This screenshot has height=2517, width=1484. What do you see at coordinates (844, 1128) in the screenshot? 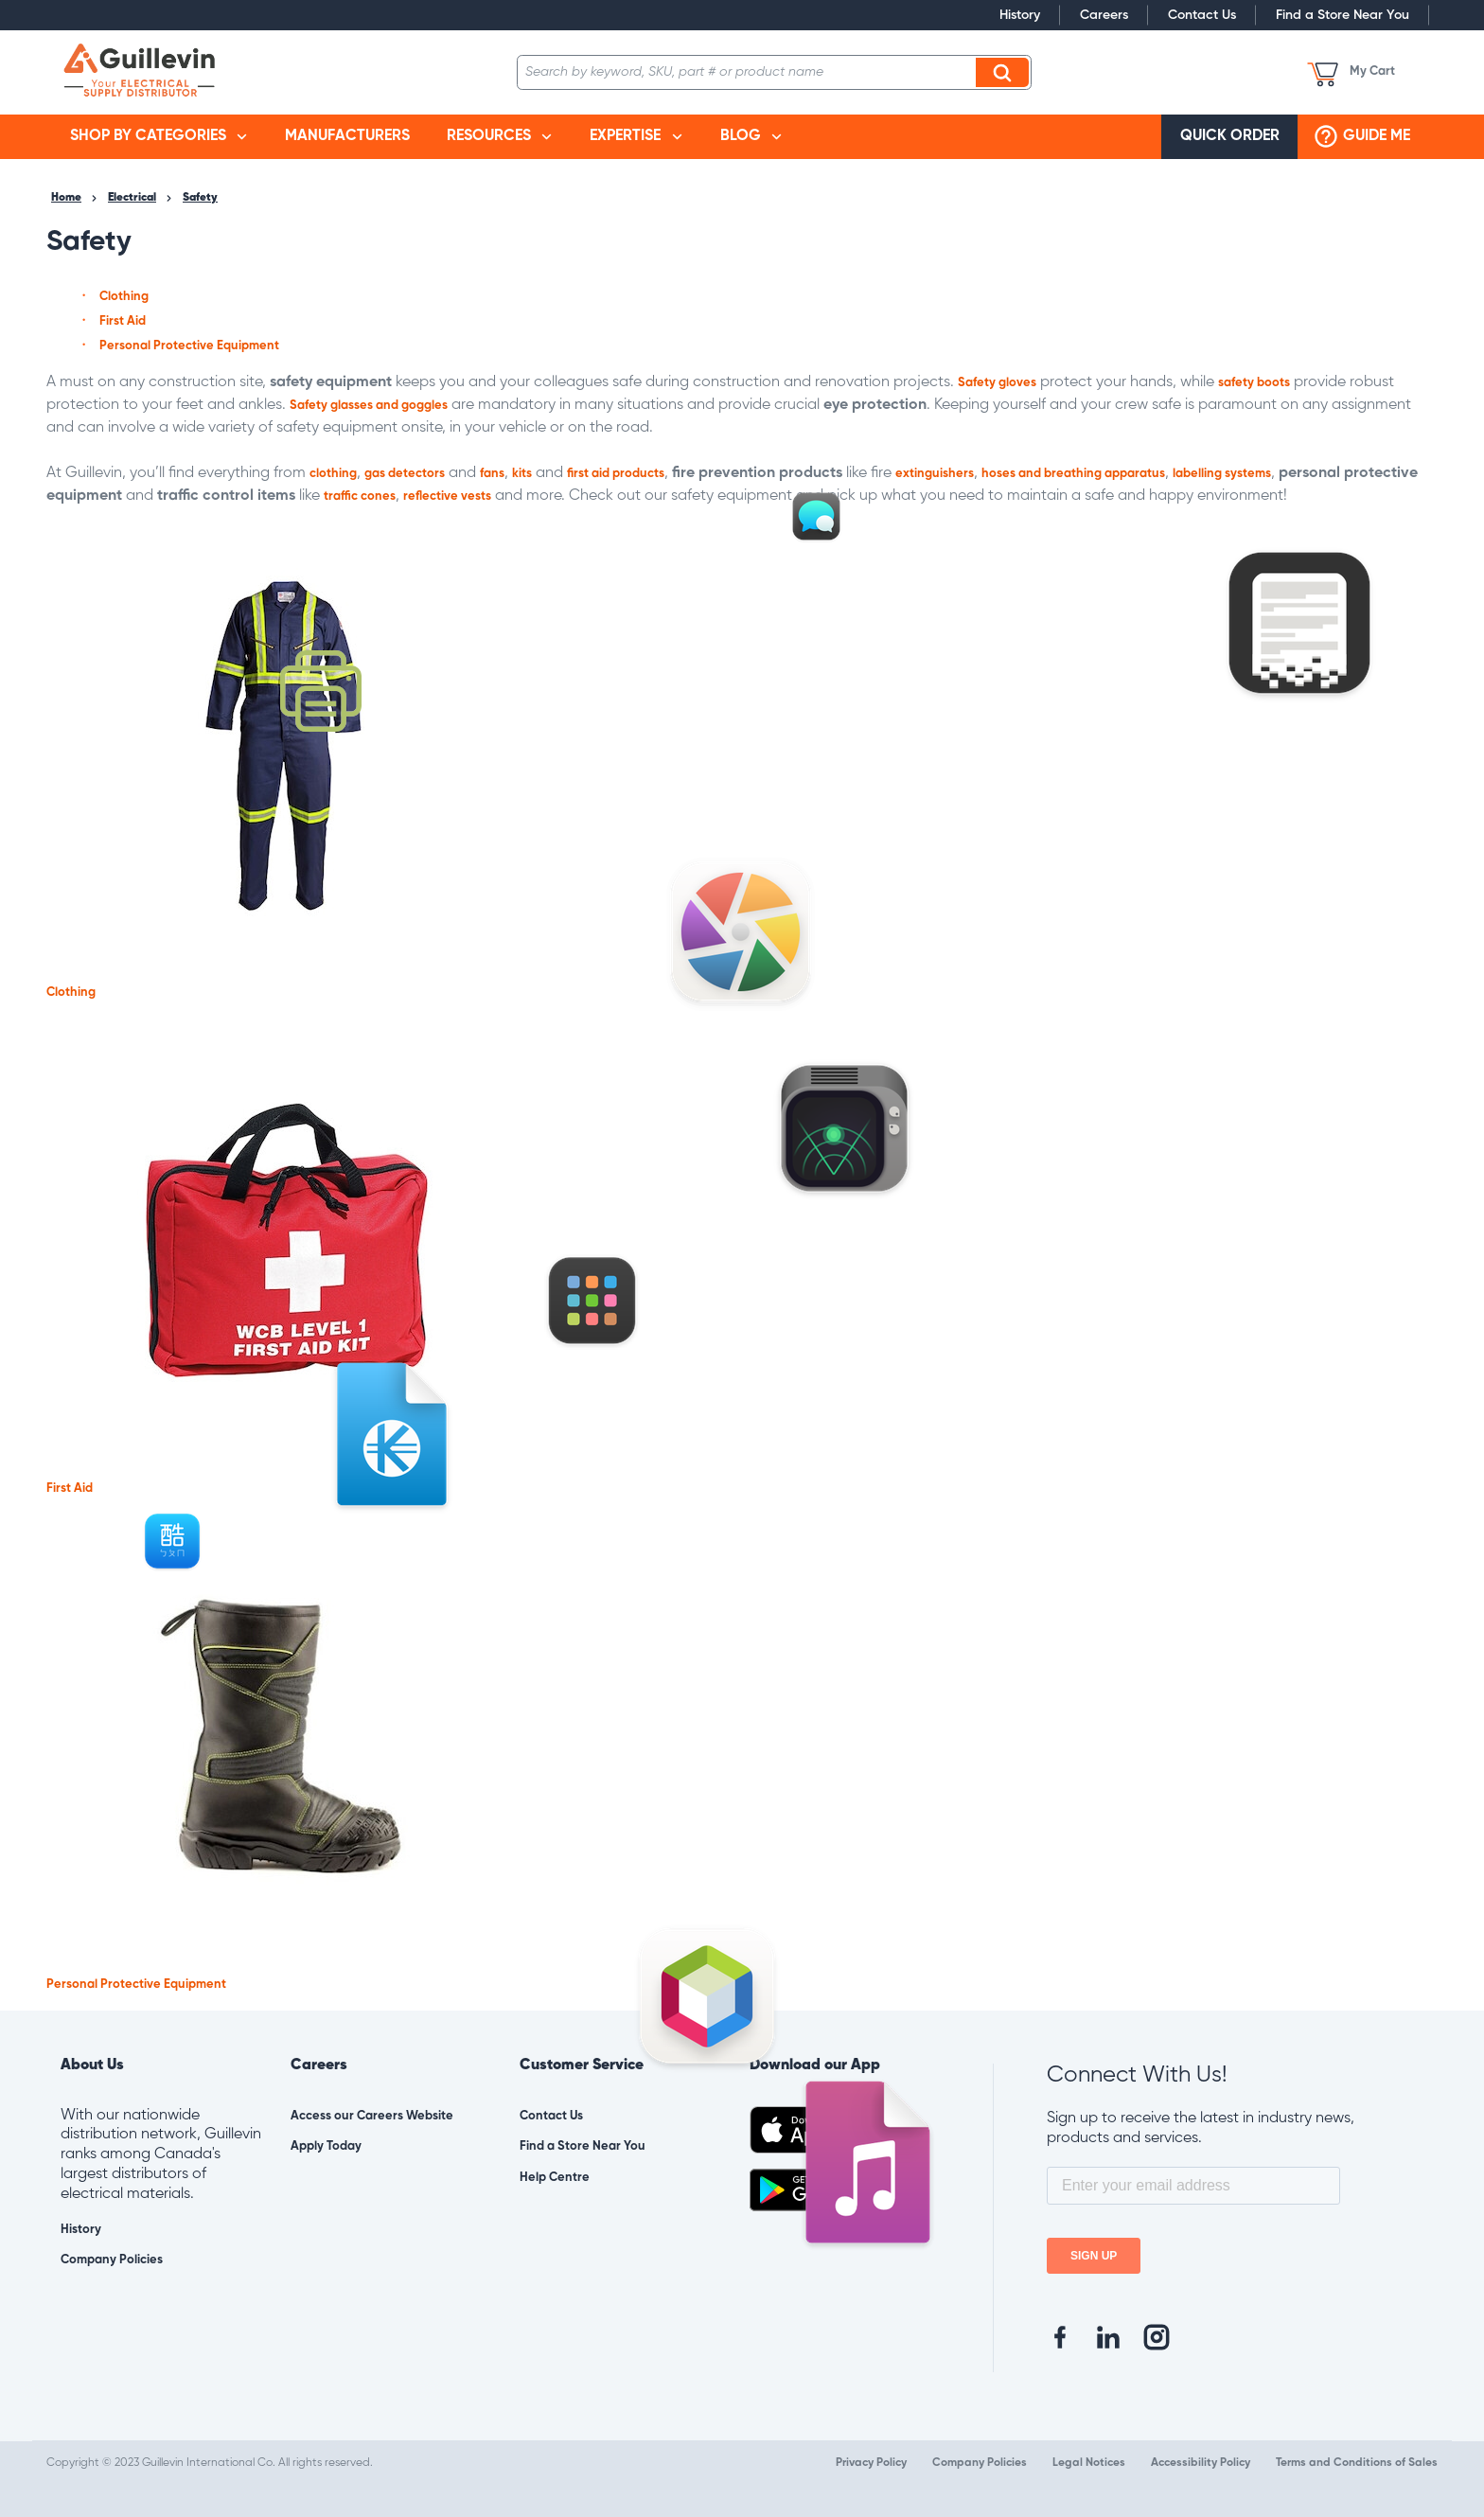
I see `open Echo app` at bounding box center [844, 1128].